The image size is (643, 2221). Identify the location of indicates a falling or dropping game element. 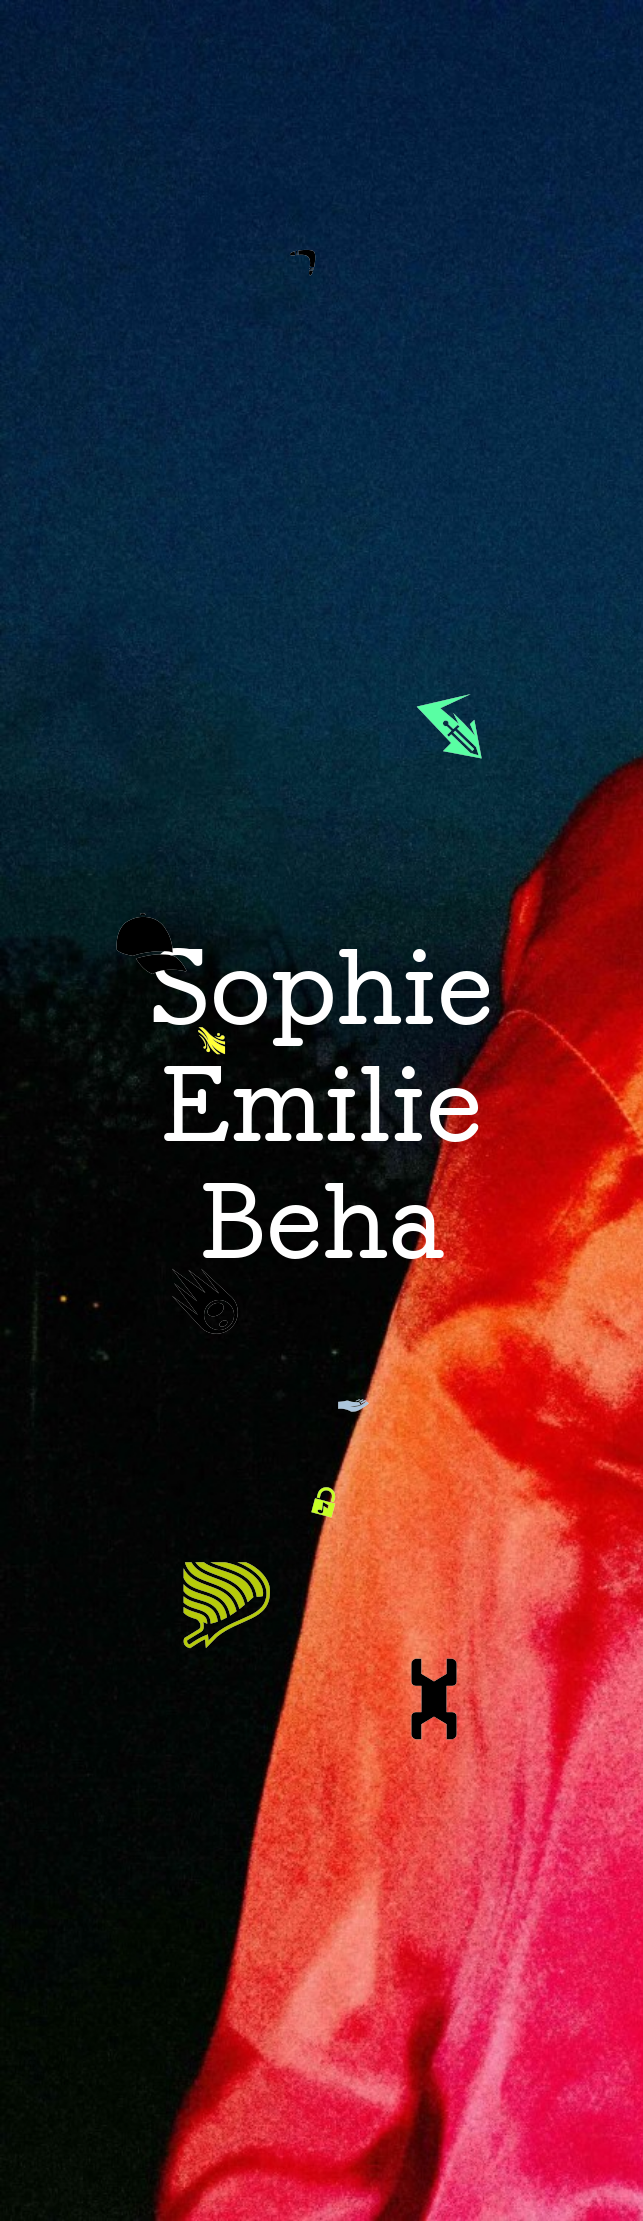
(205, 1301).